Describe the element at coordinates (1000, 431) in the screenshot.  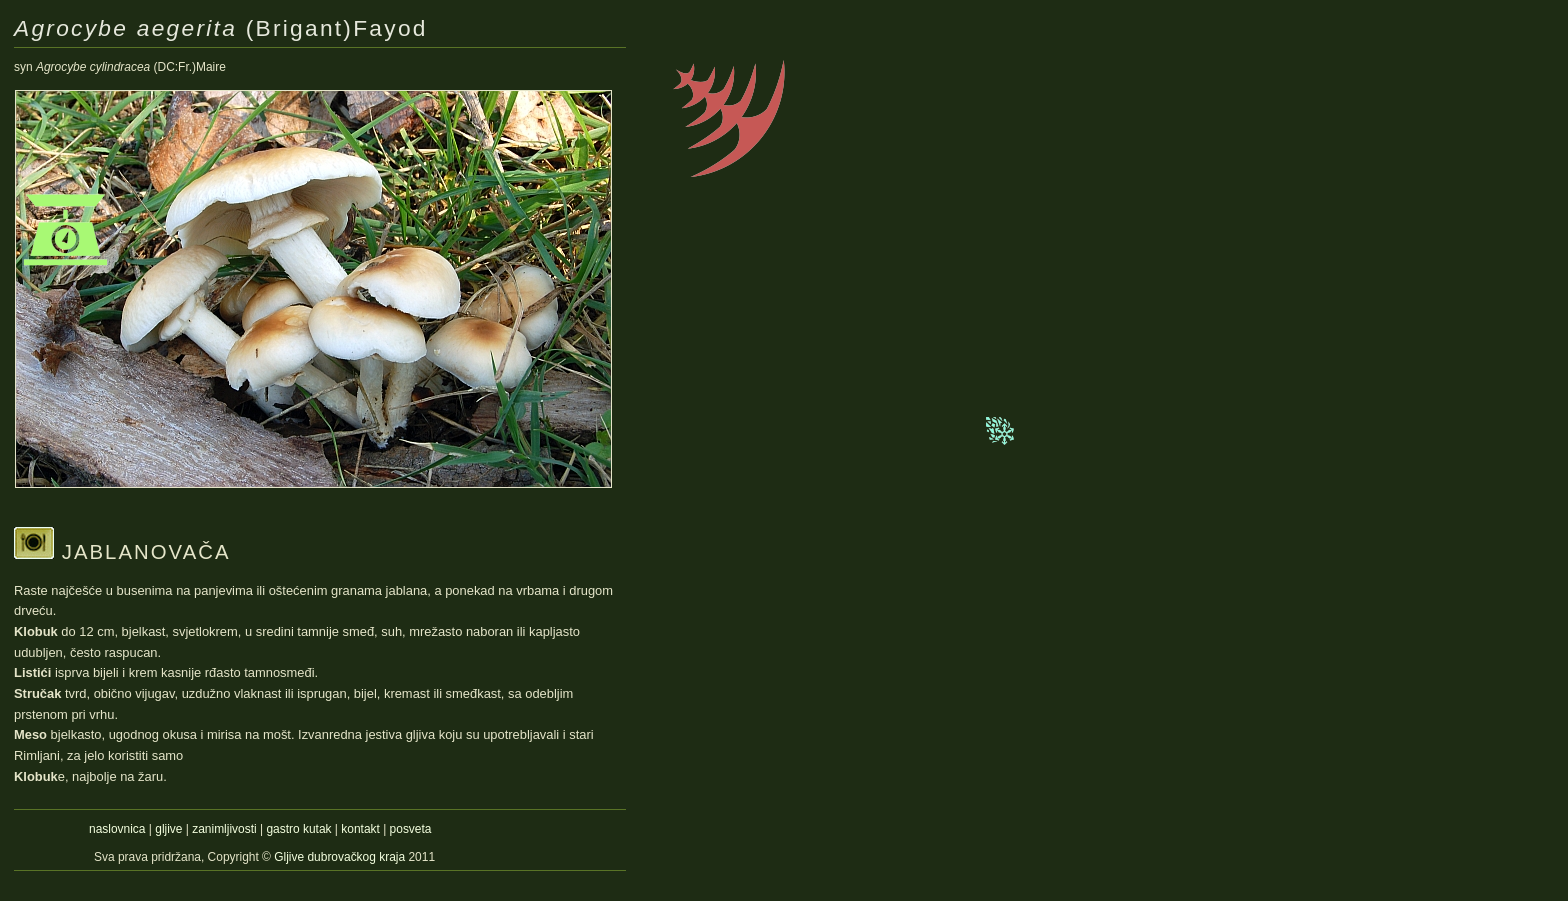
I see `cast ice or frost spell` at that location.